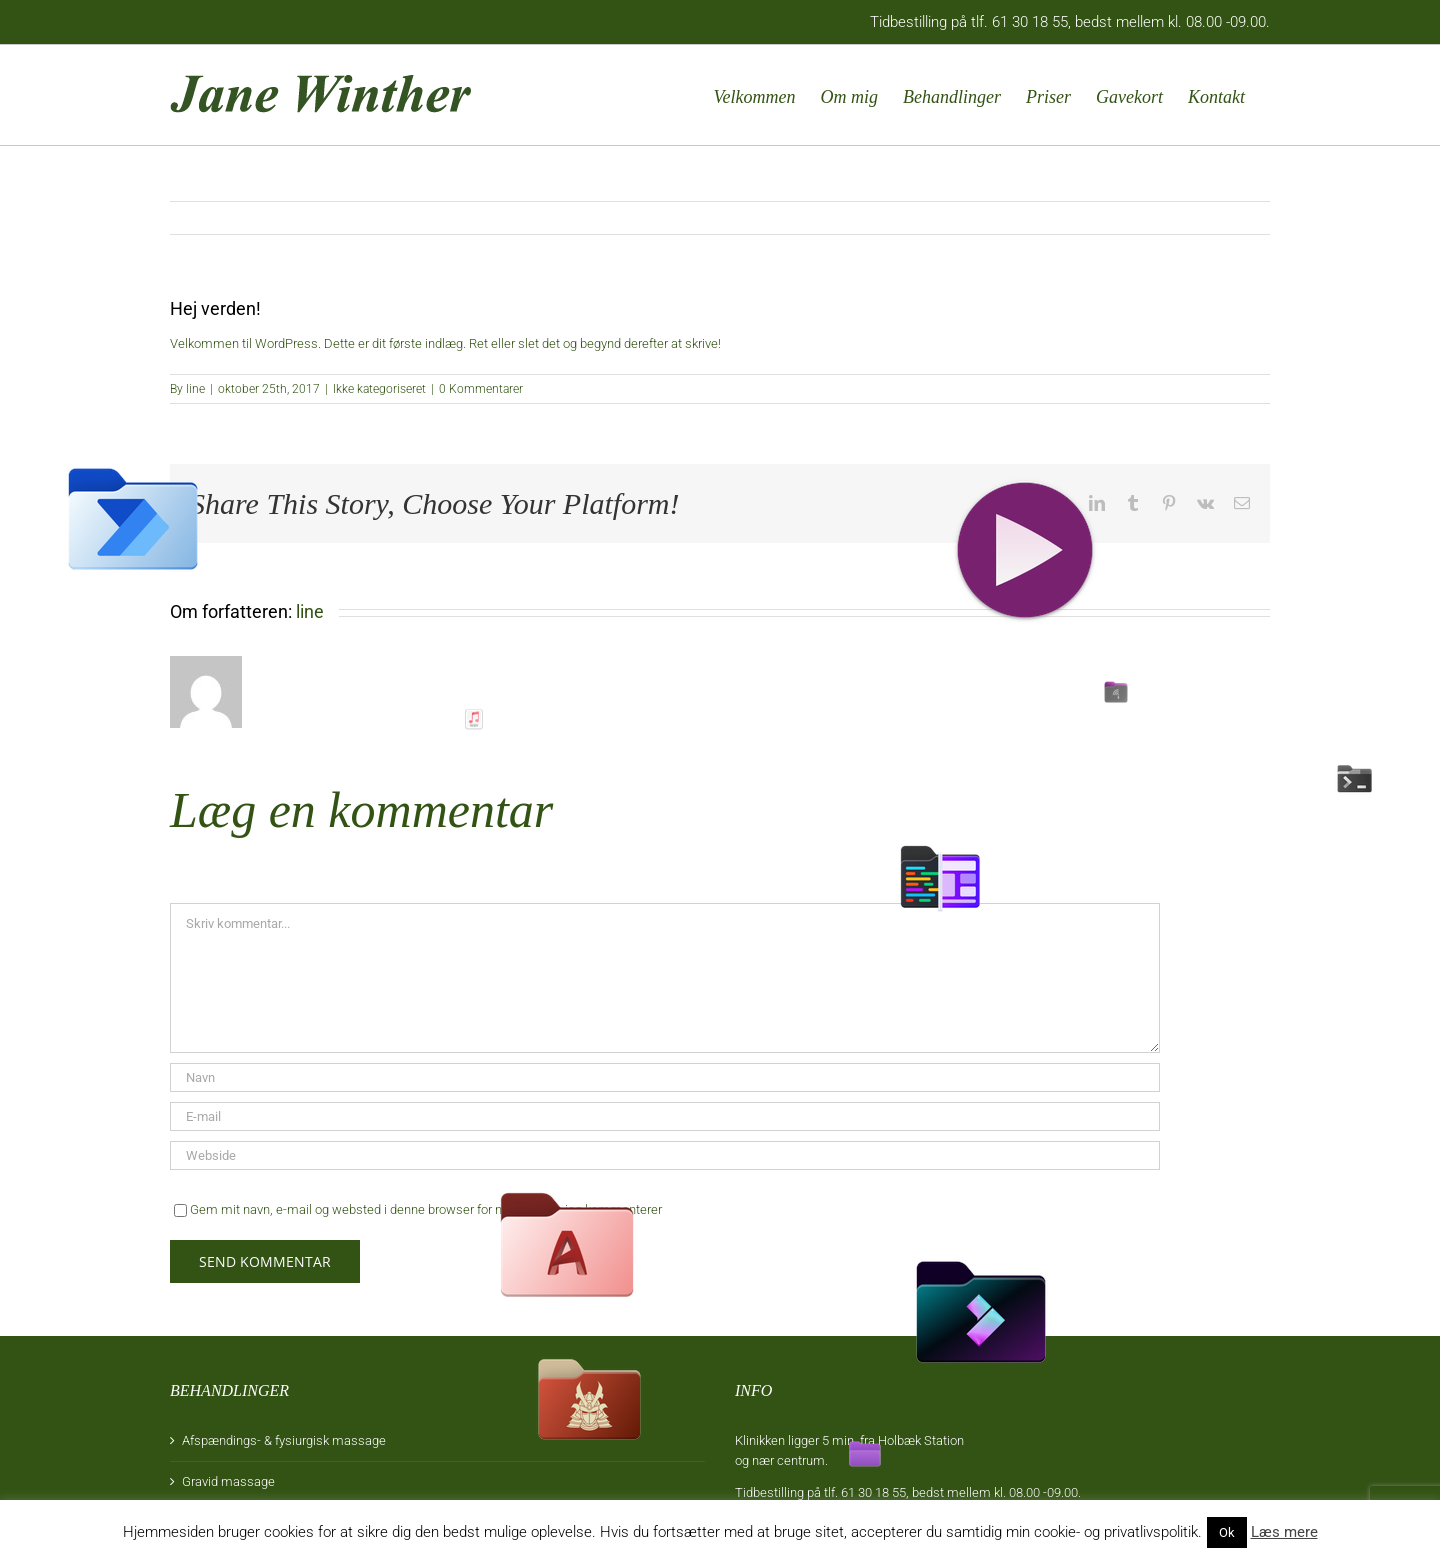  Describe the element at coordinates (865, 1454) in the screenshot. I see `open folder containing files` at that location.